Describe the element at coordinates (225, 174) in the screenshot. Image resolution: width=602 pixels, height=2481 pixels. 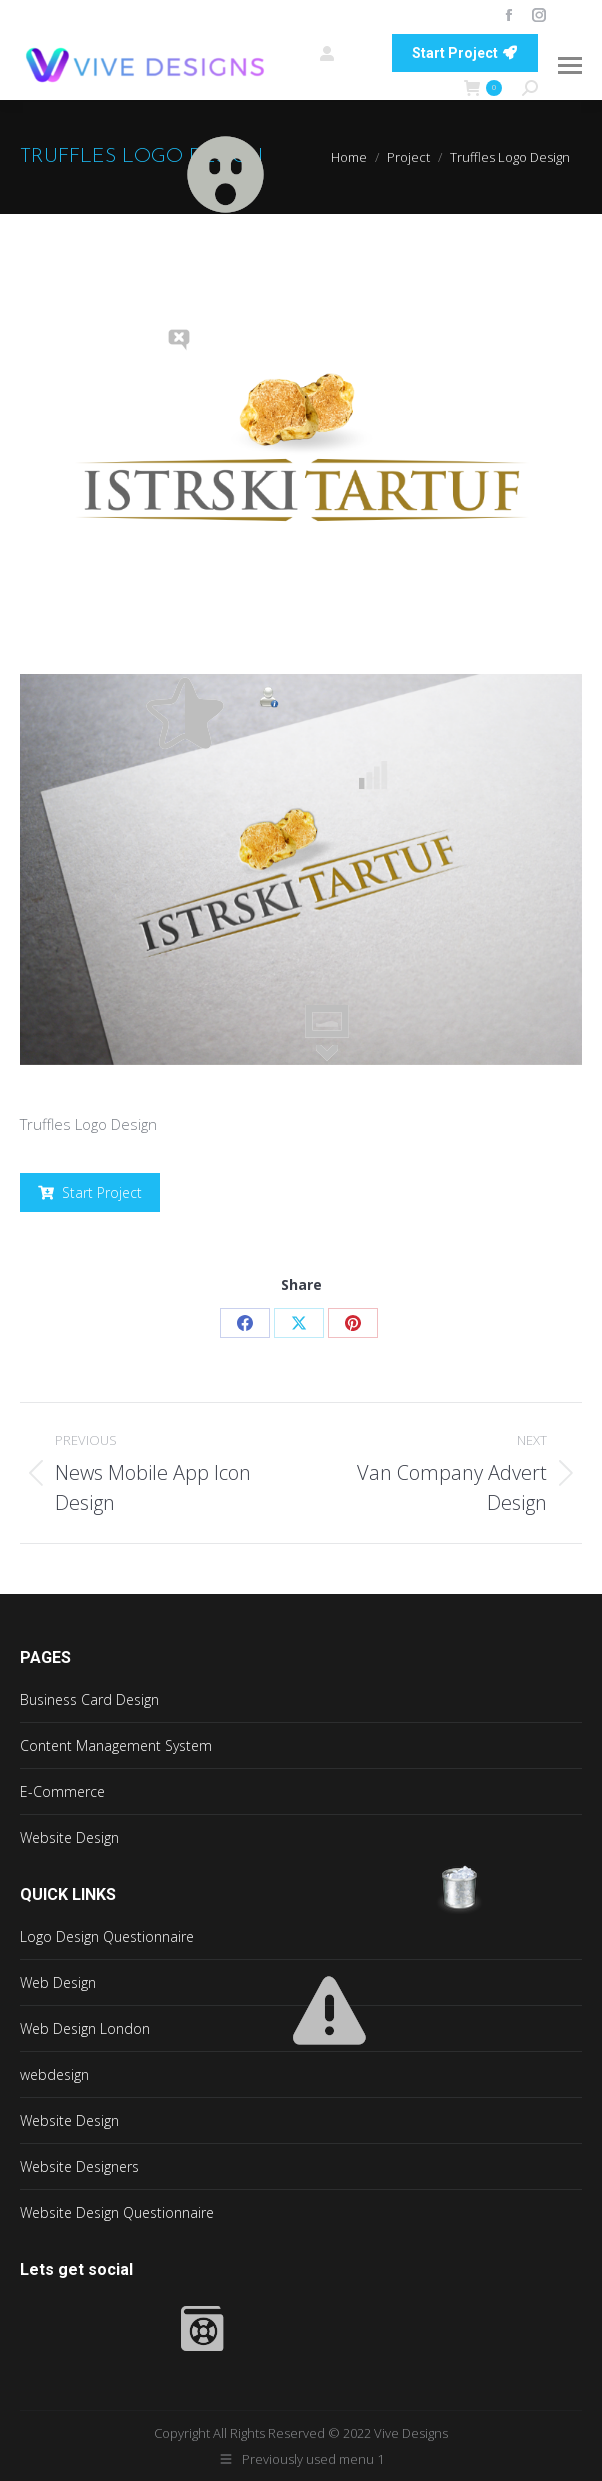
I see `surprised reaction emoji` at that location.